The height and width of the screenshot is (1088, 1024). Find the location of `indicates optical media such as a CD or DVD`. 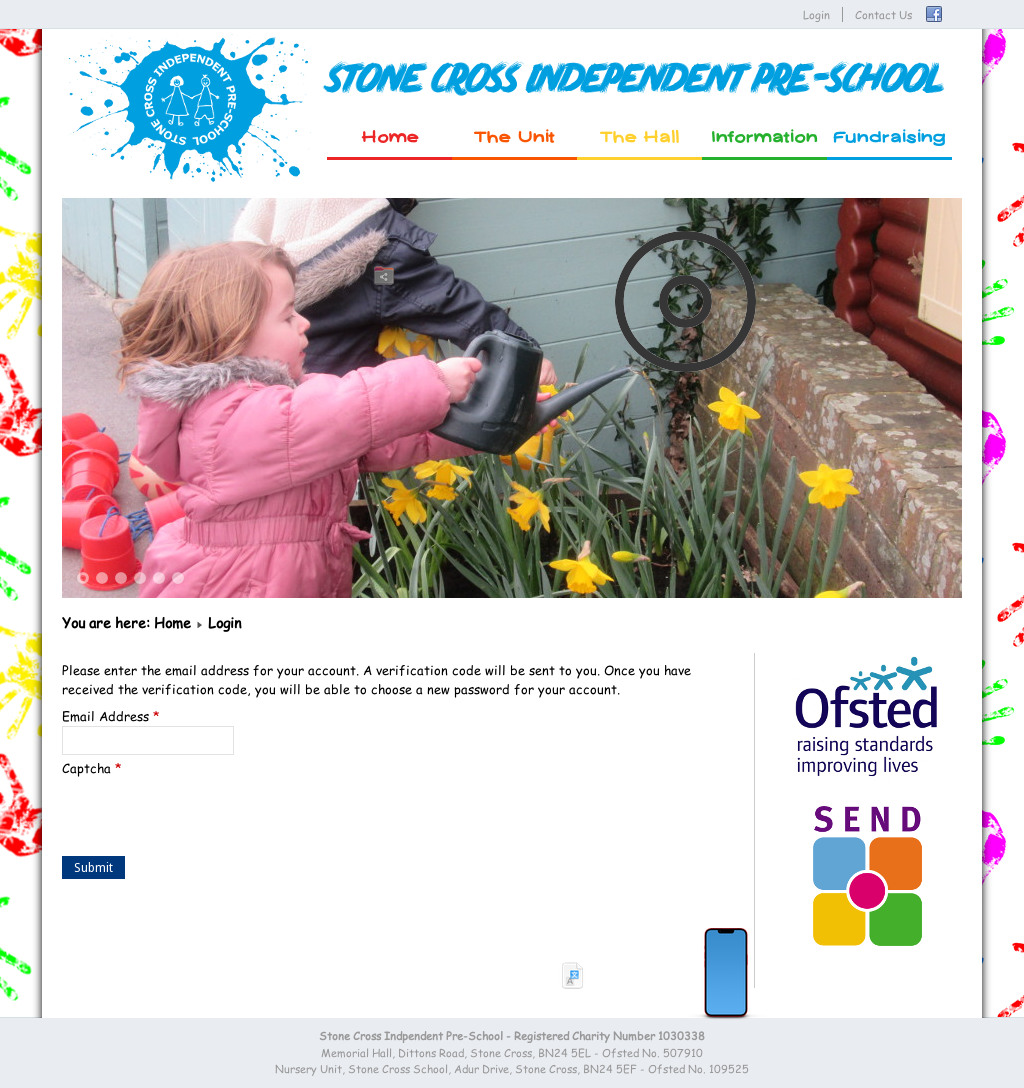

indicates optical media such as a CD or DVD is located at coordinates (685, 301).